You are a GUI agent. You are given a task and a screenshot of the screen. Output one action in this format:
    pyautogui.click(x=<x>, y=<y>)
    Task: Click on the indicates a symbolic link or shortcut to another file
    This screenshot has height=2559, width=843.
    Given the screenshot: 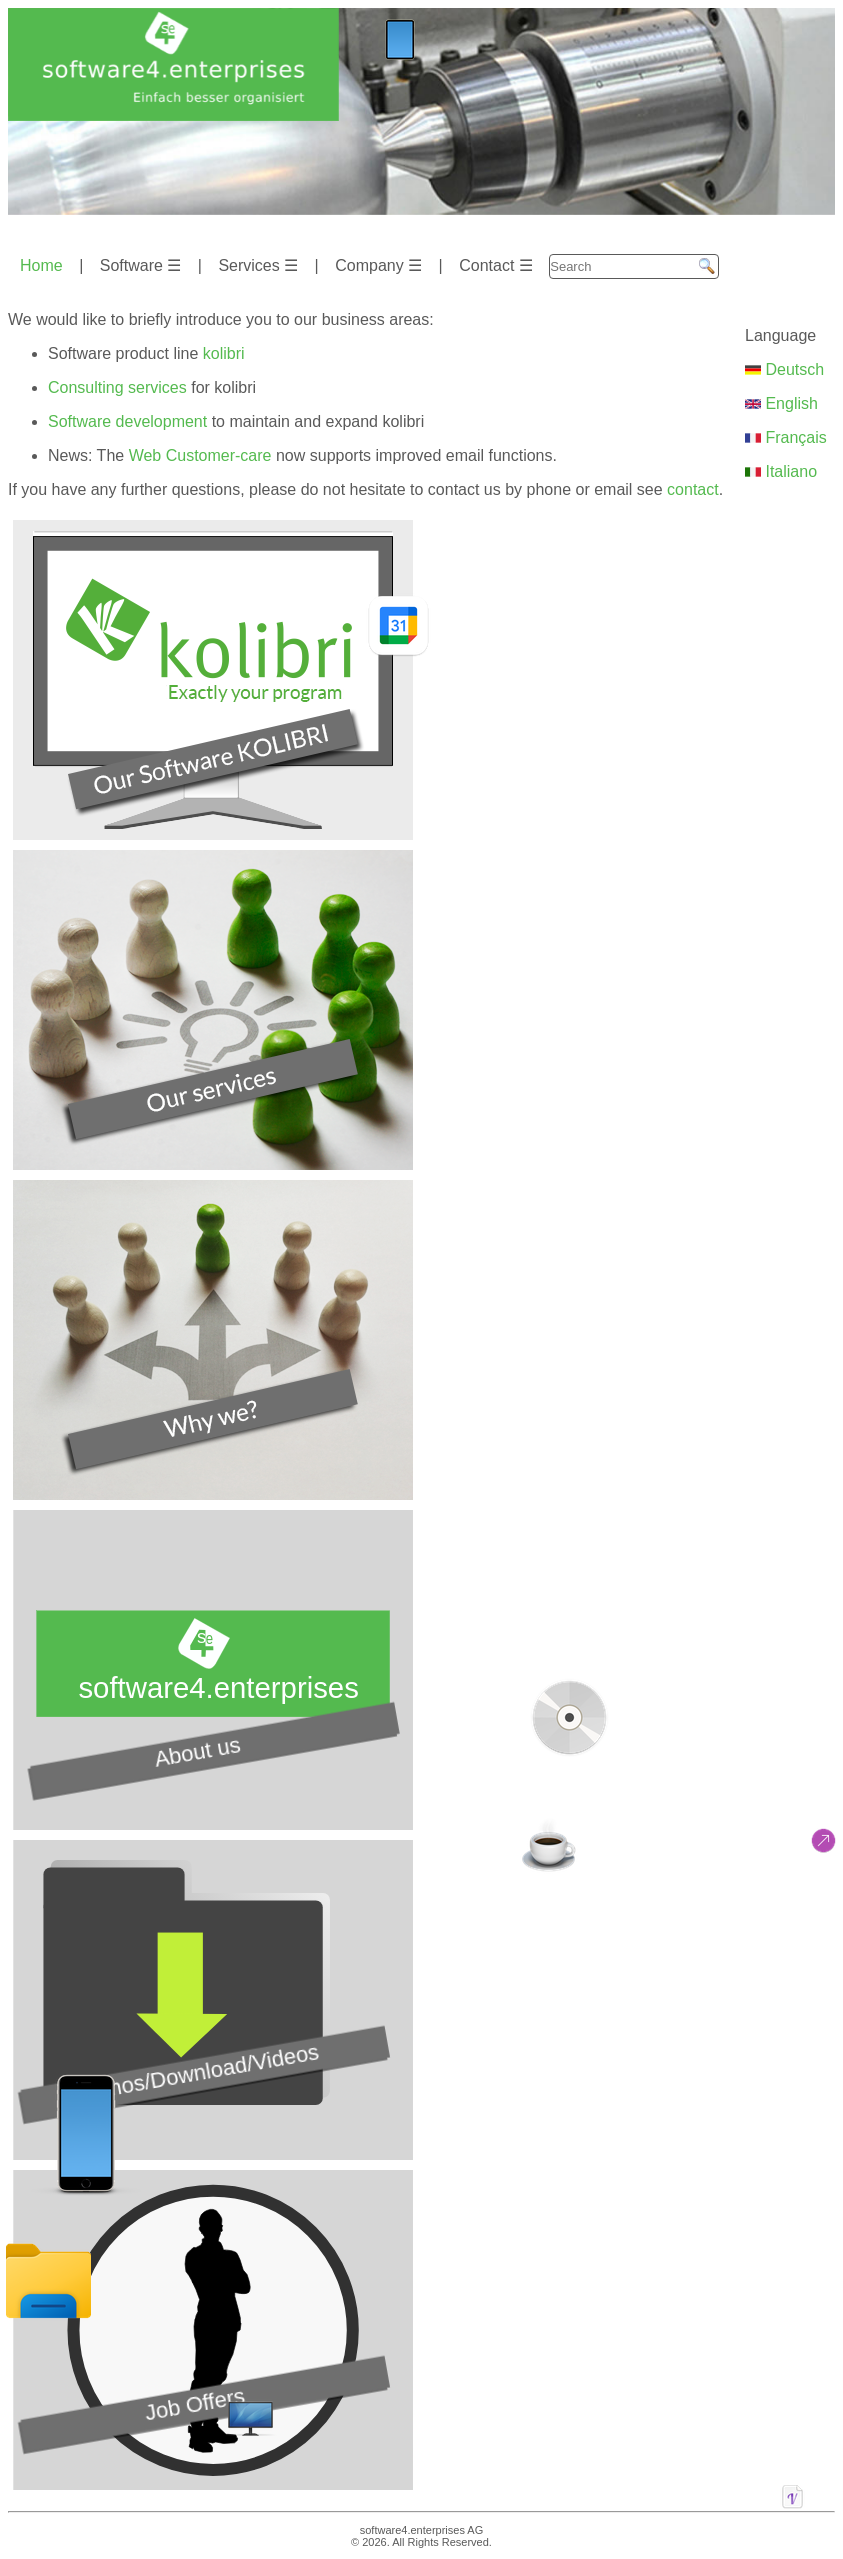 What is the action you would take?
    pyautogui.click(x=823, y=1840)
    